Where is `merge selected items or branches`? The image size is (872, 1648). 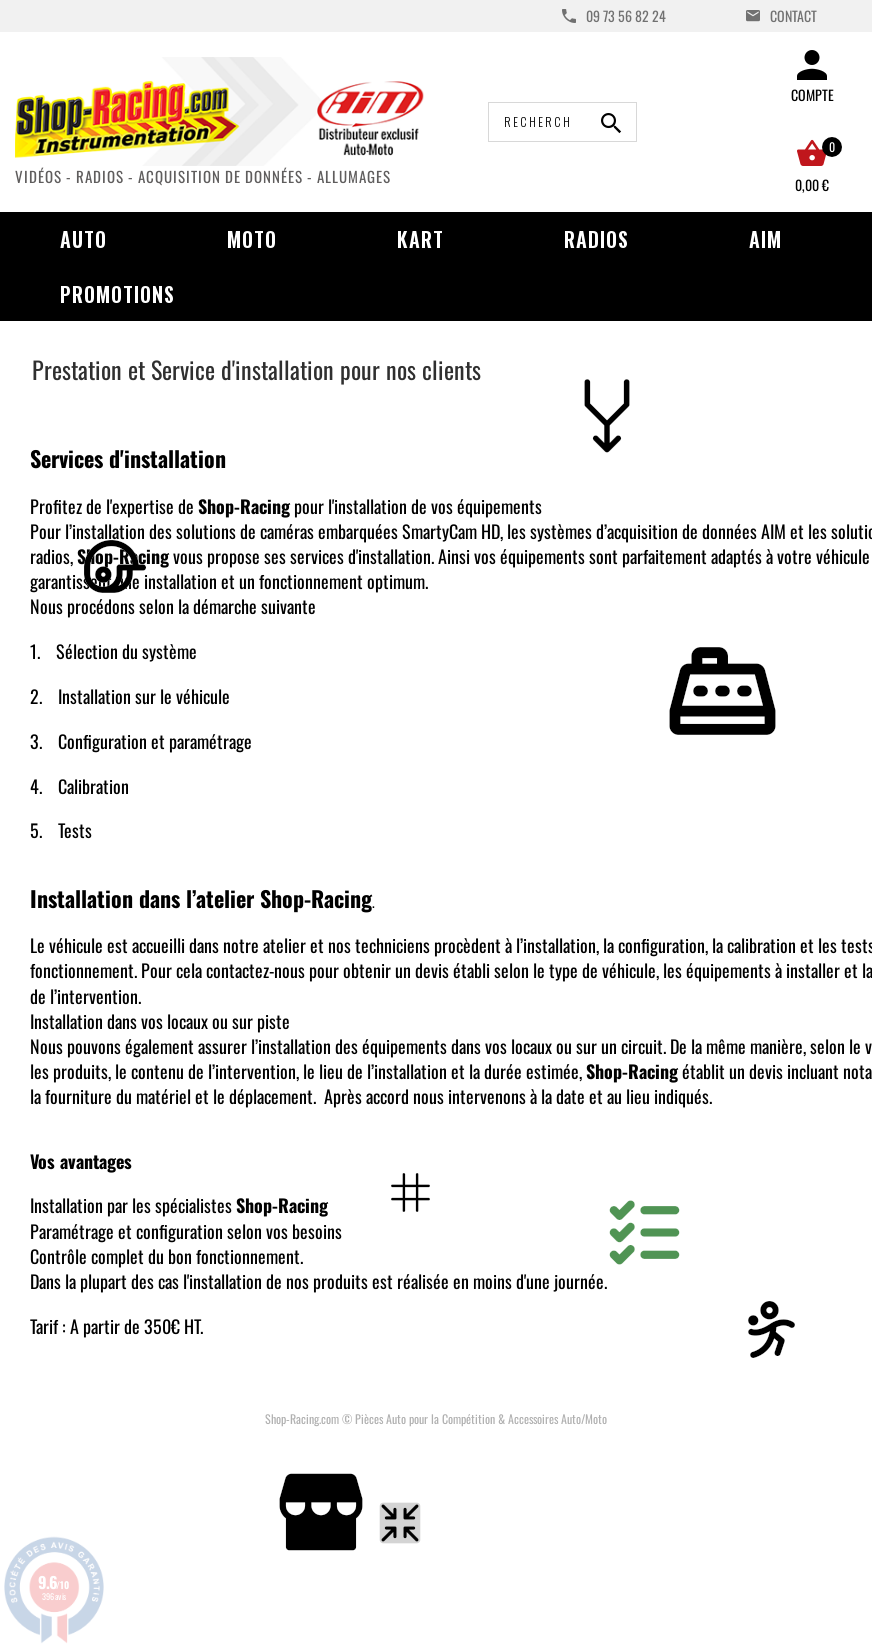 merge selected items or branches is located at coordinates (607, 413).